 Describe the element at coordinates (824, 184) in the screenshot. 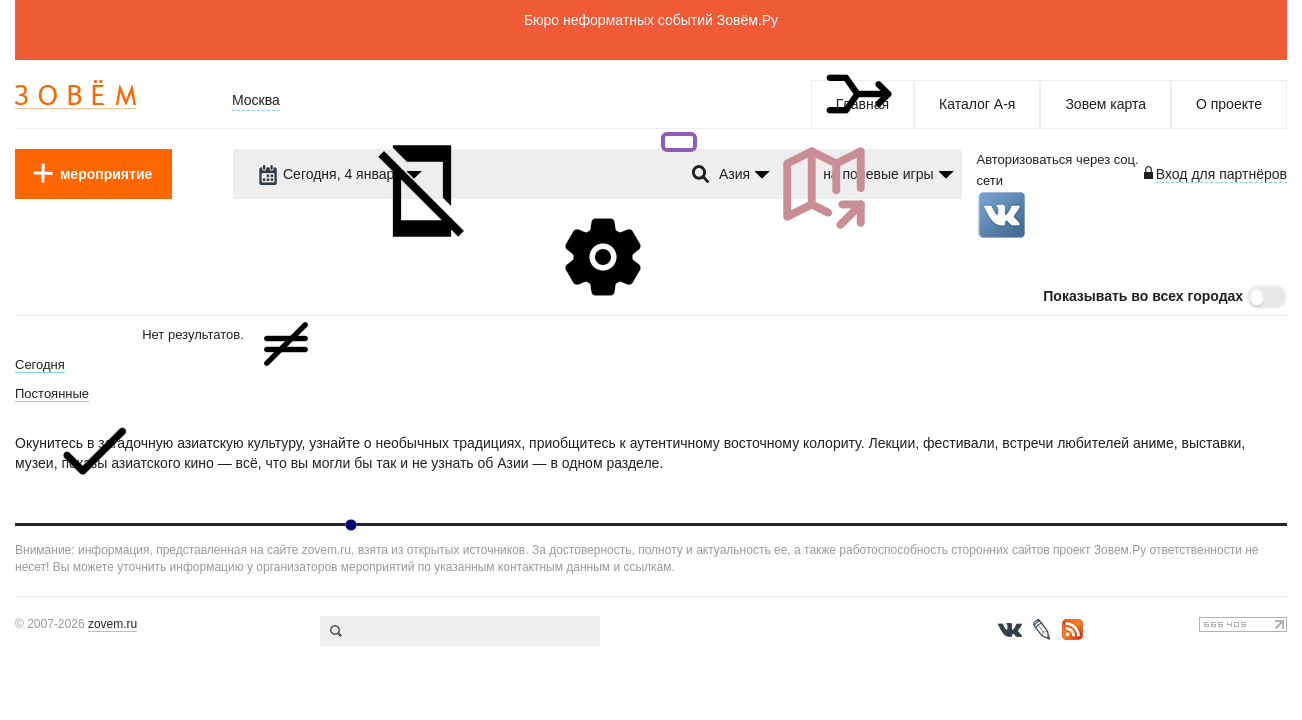

I see `share your current location` at that location.